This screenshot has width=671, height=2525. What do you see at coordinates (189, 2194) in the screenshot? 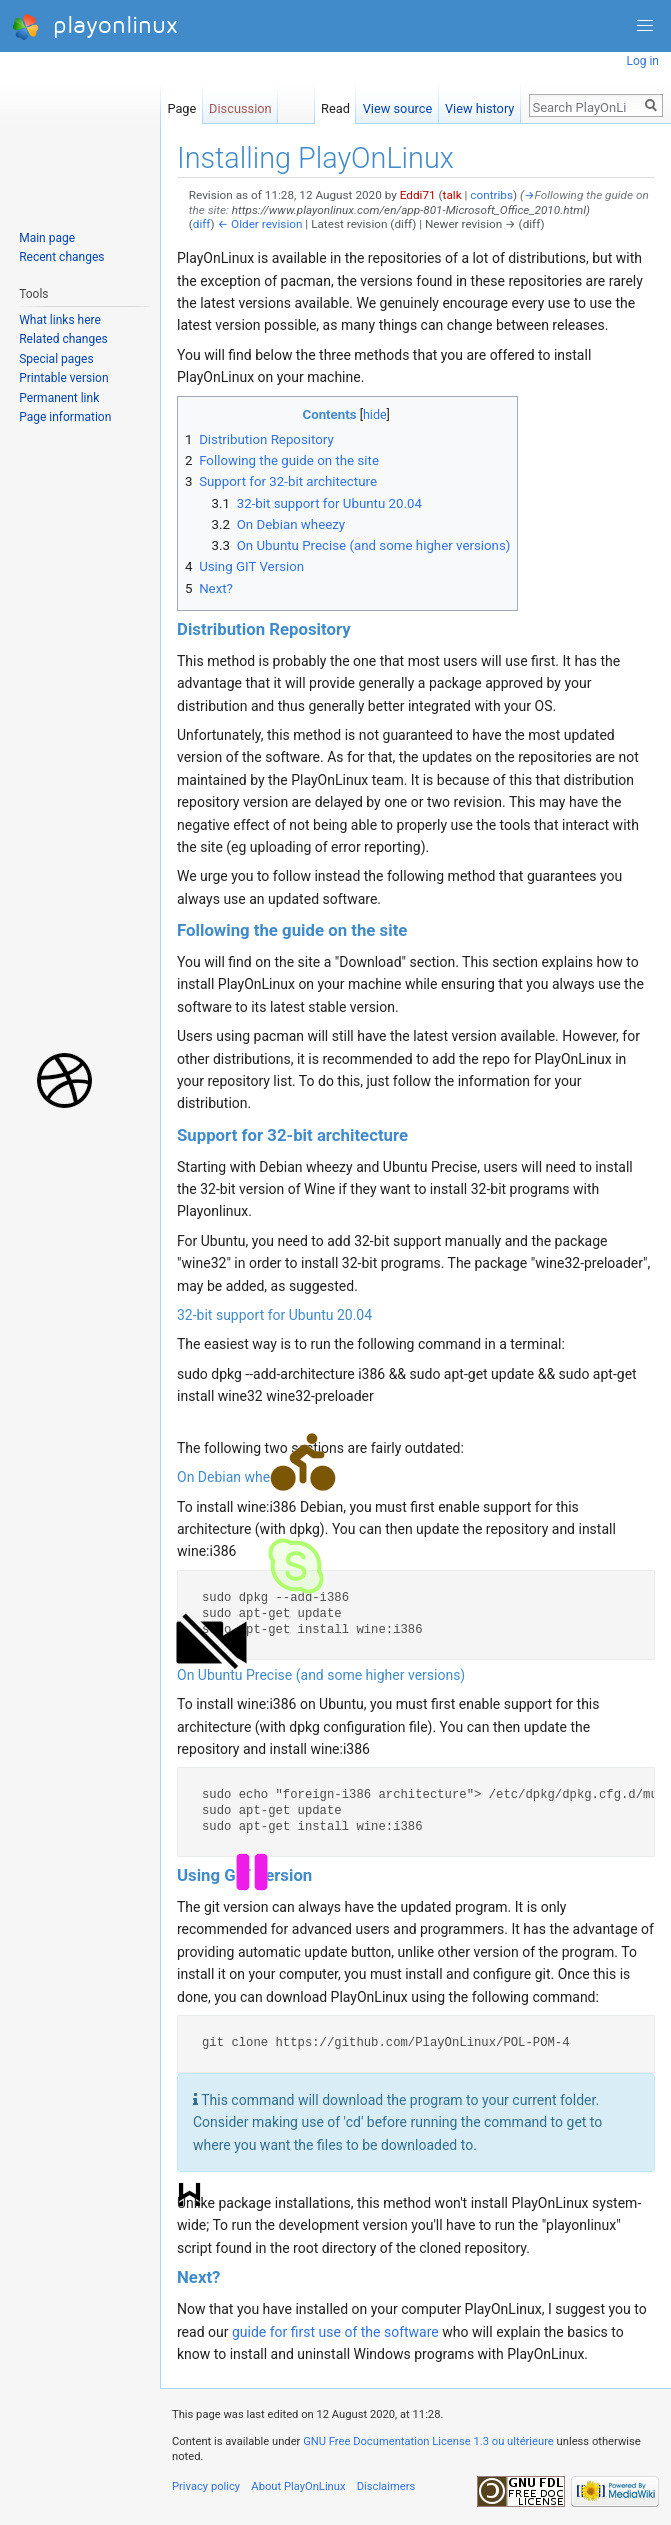
I see `wsh brand logo` at bounding box center [189, 2194].